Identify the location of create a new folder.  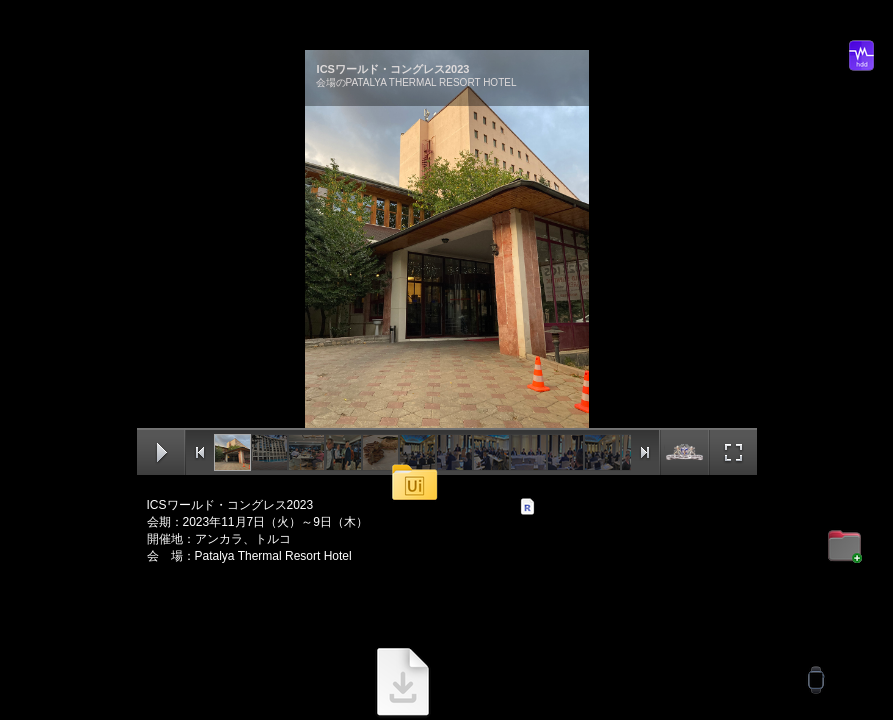
(844, 545).